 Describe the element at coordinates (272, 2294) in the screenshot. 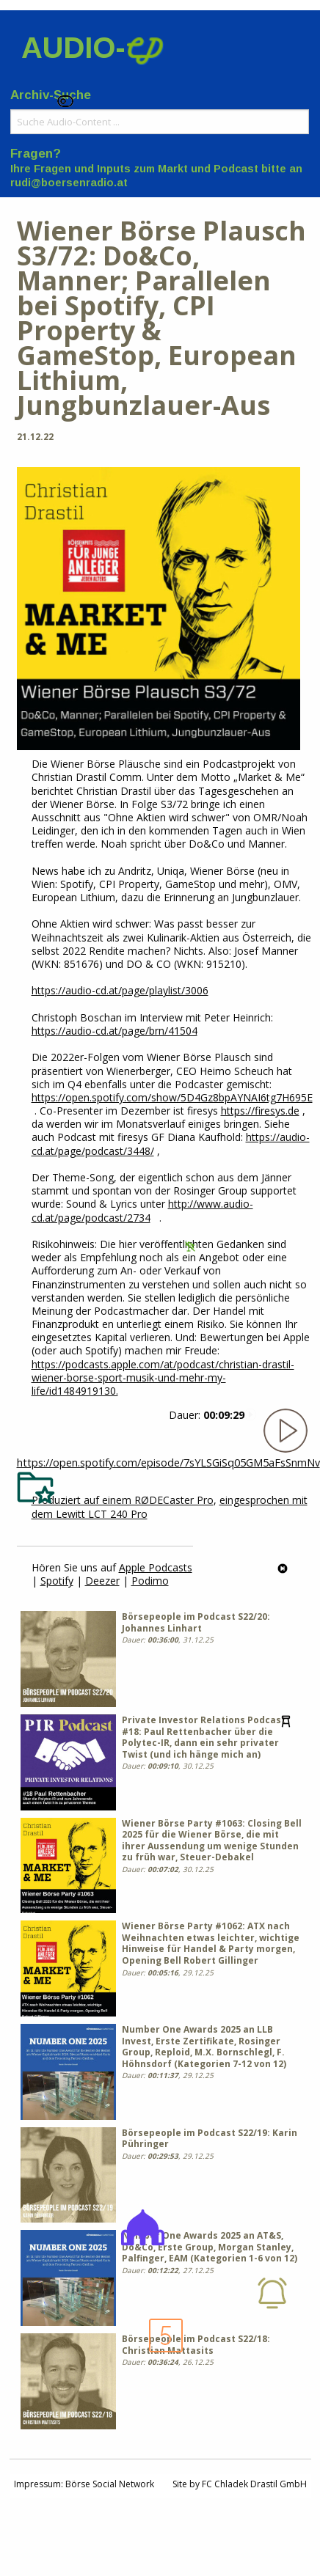

I see `indicates new notifications or alerts` at that location.